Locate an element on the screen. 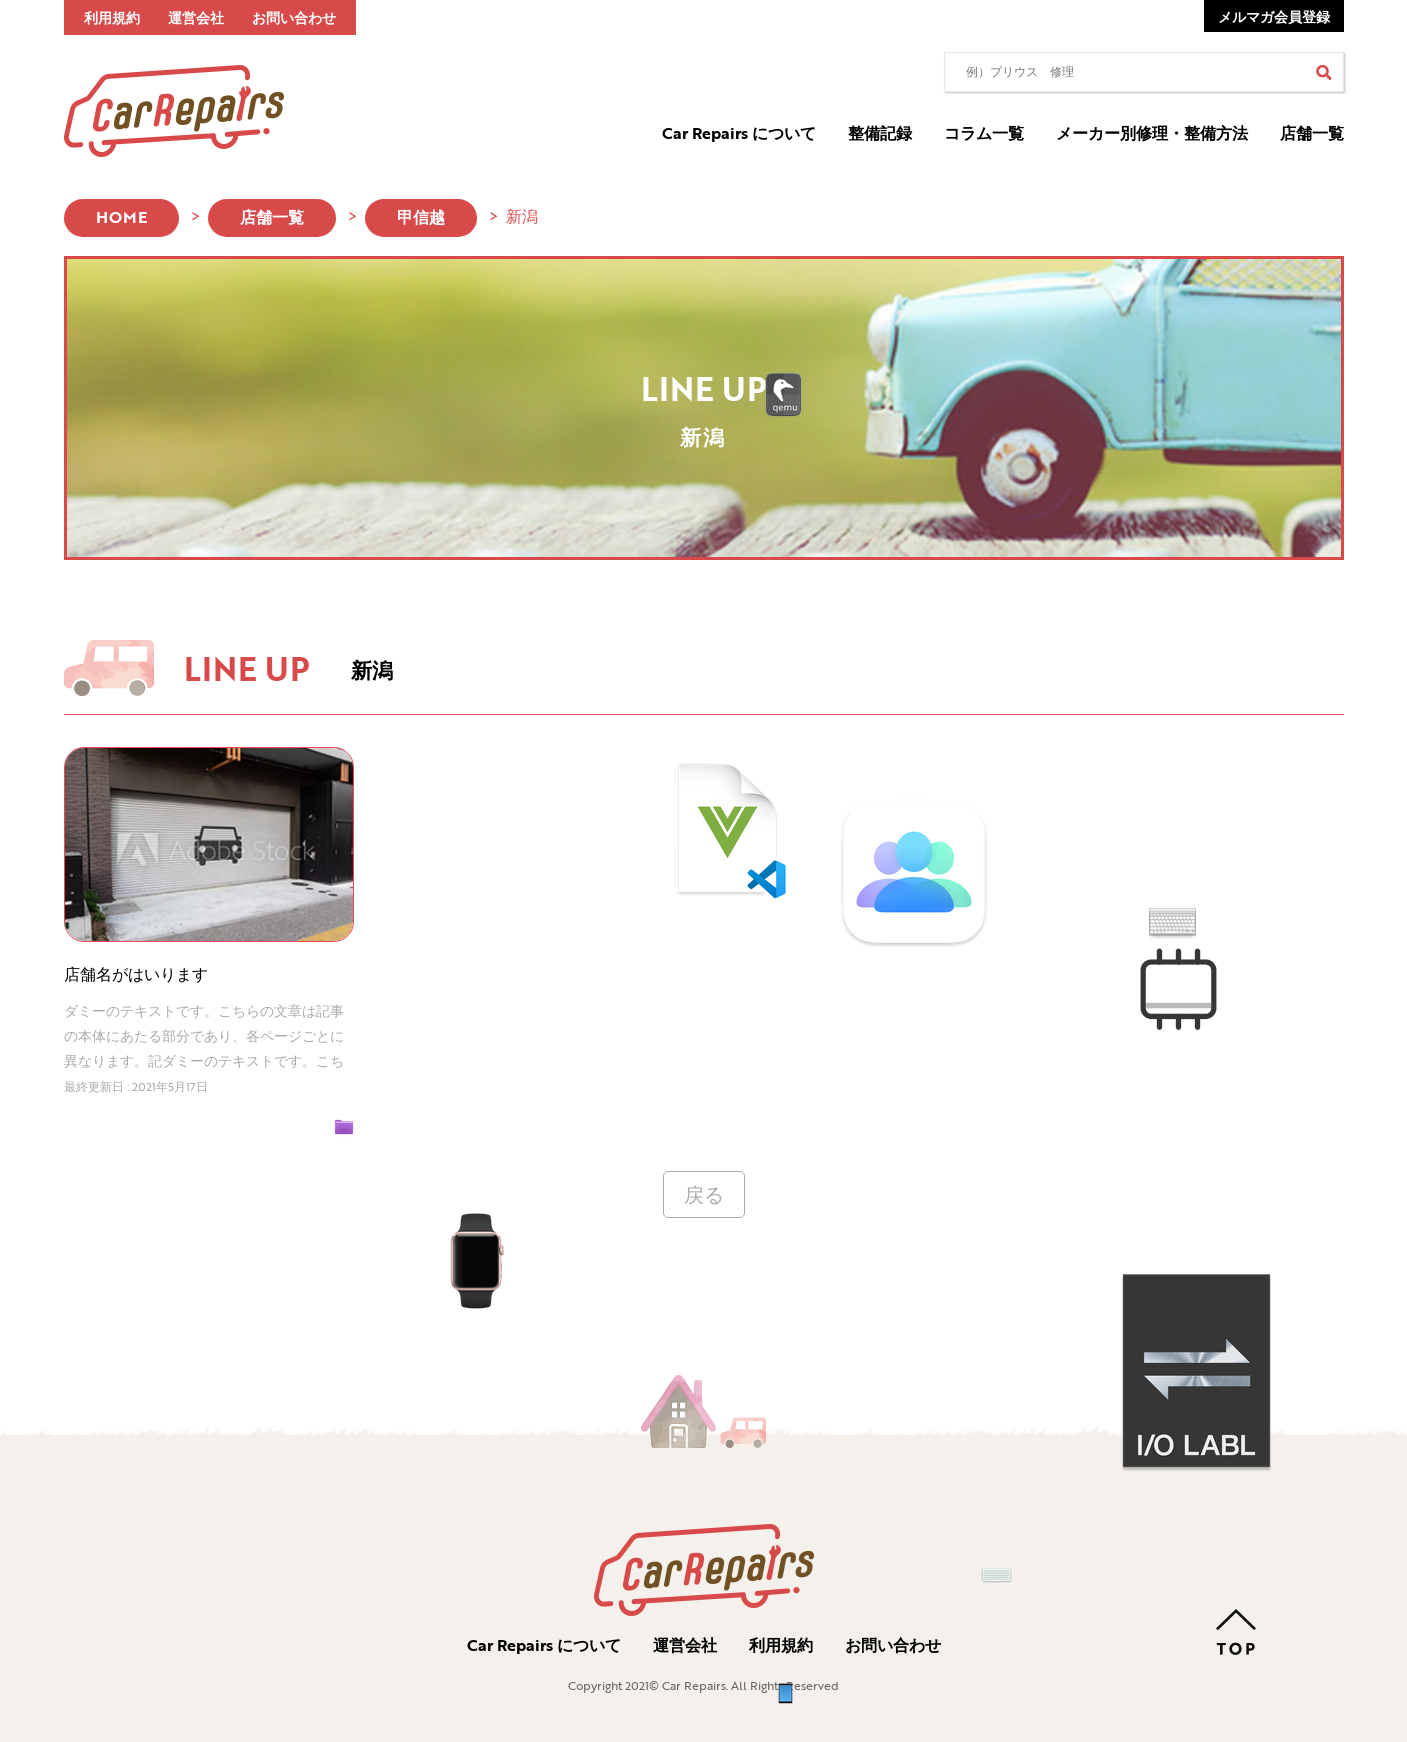 This screenshot has height=1742, width=1407. bluetooth keyboard connected is located at coordinates (1172, 916).